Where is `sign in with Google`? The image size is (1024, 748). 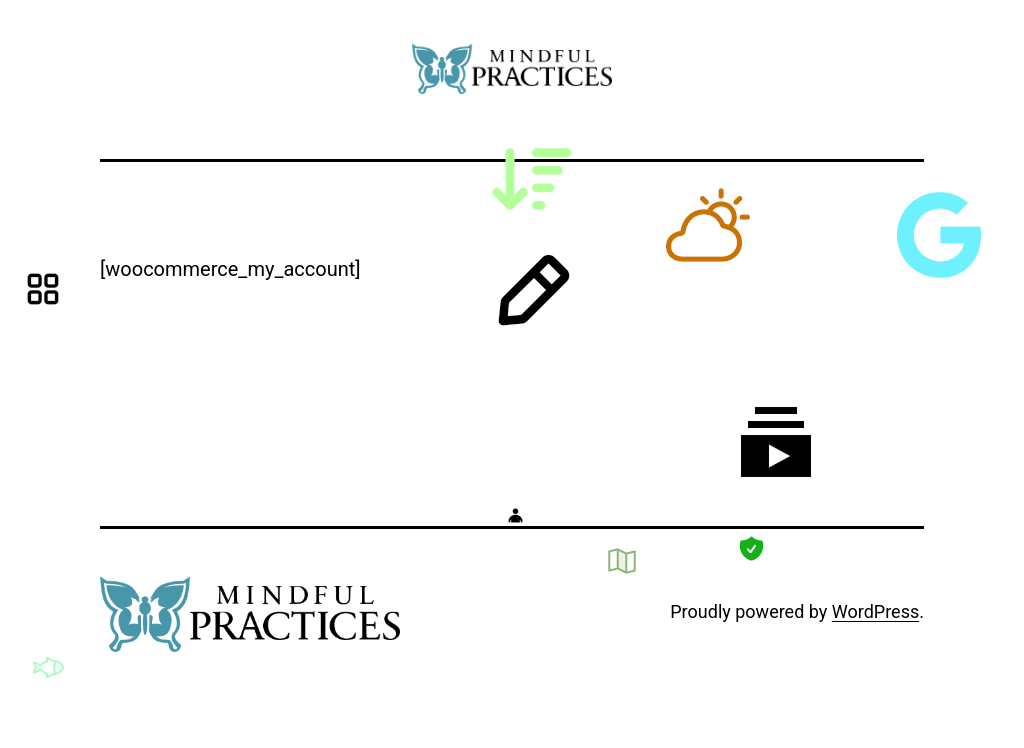 sign in with Google is located at coordinates (939, 235).